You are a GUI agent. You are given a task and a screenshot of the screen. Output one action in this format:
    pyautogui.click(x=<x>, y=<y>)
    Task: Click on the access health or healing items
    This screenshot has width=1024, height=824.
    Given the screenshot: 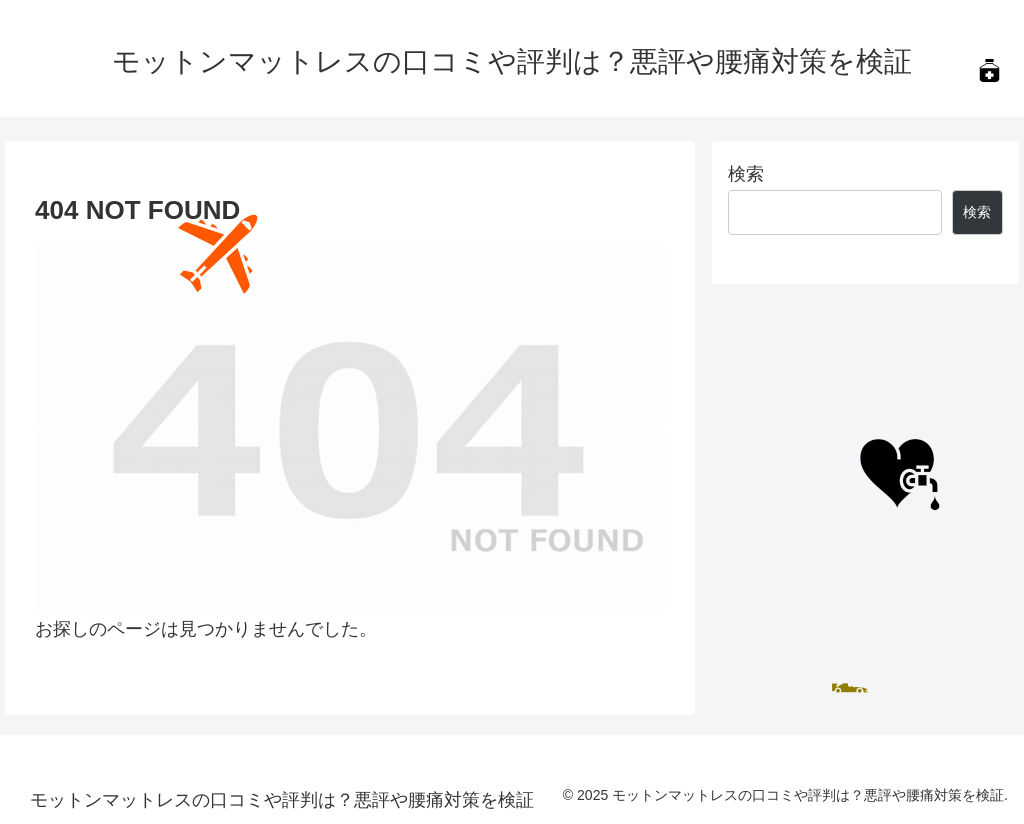 What is the action you would take?
    pyautogui.click(x=989, y=70)
    